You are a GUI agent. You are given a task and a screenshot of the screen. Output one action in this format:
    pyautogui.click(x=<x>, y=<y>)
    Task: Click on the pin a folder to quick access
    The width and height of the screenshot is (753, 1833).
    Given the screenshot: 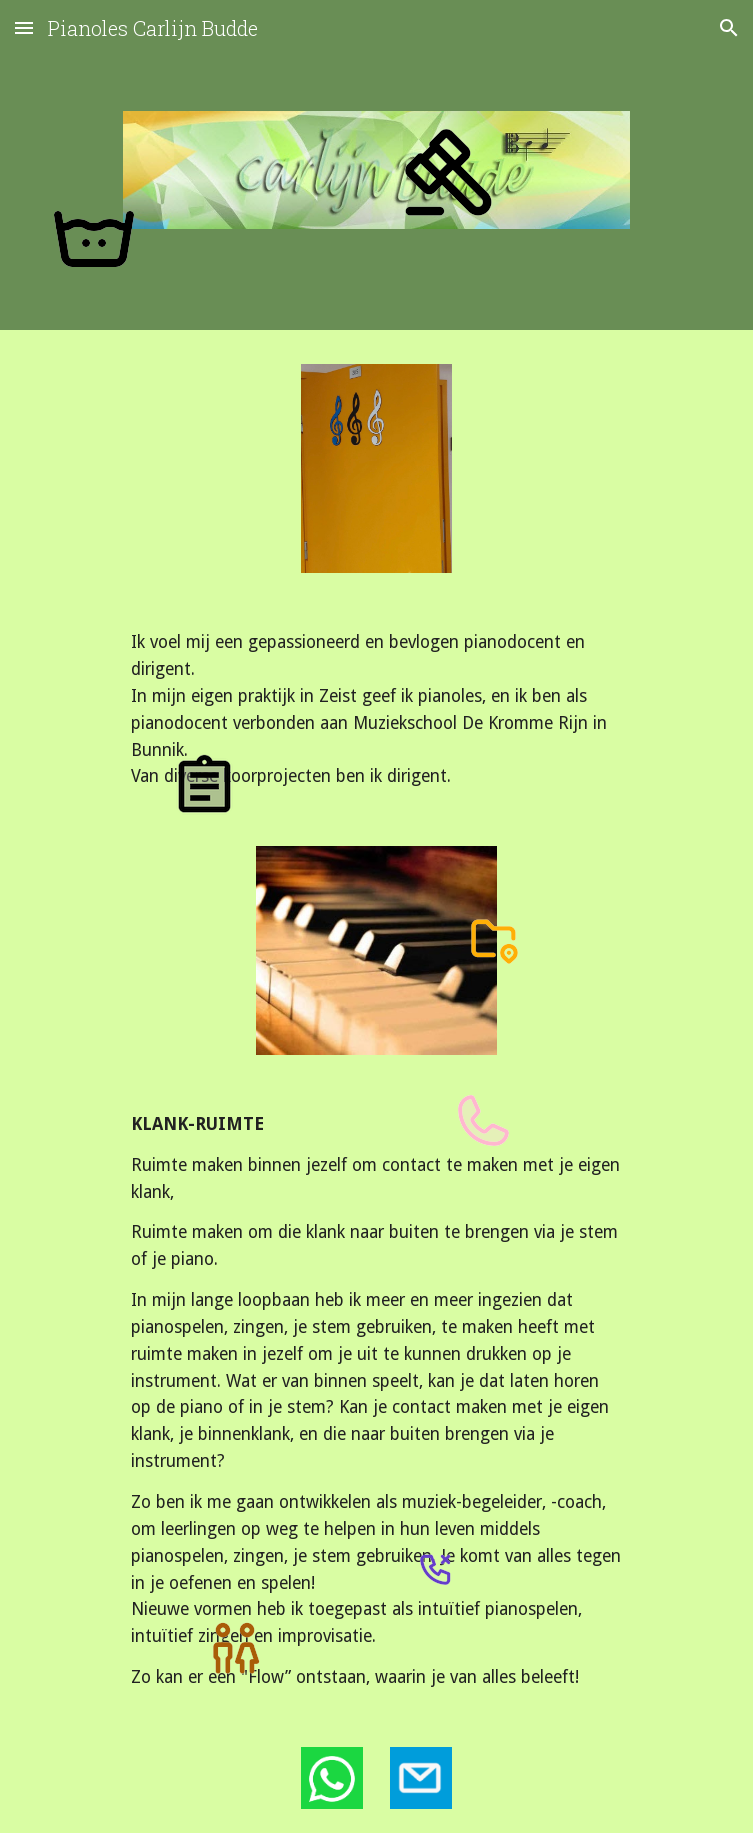 What is the action you would take?
    pyautogui.click(x=493, y=939)
    